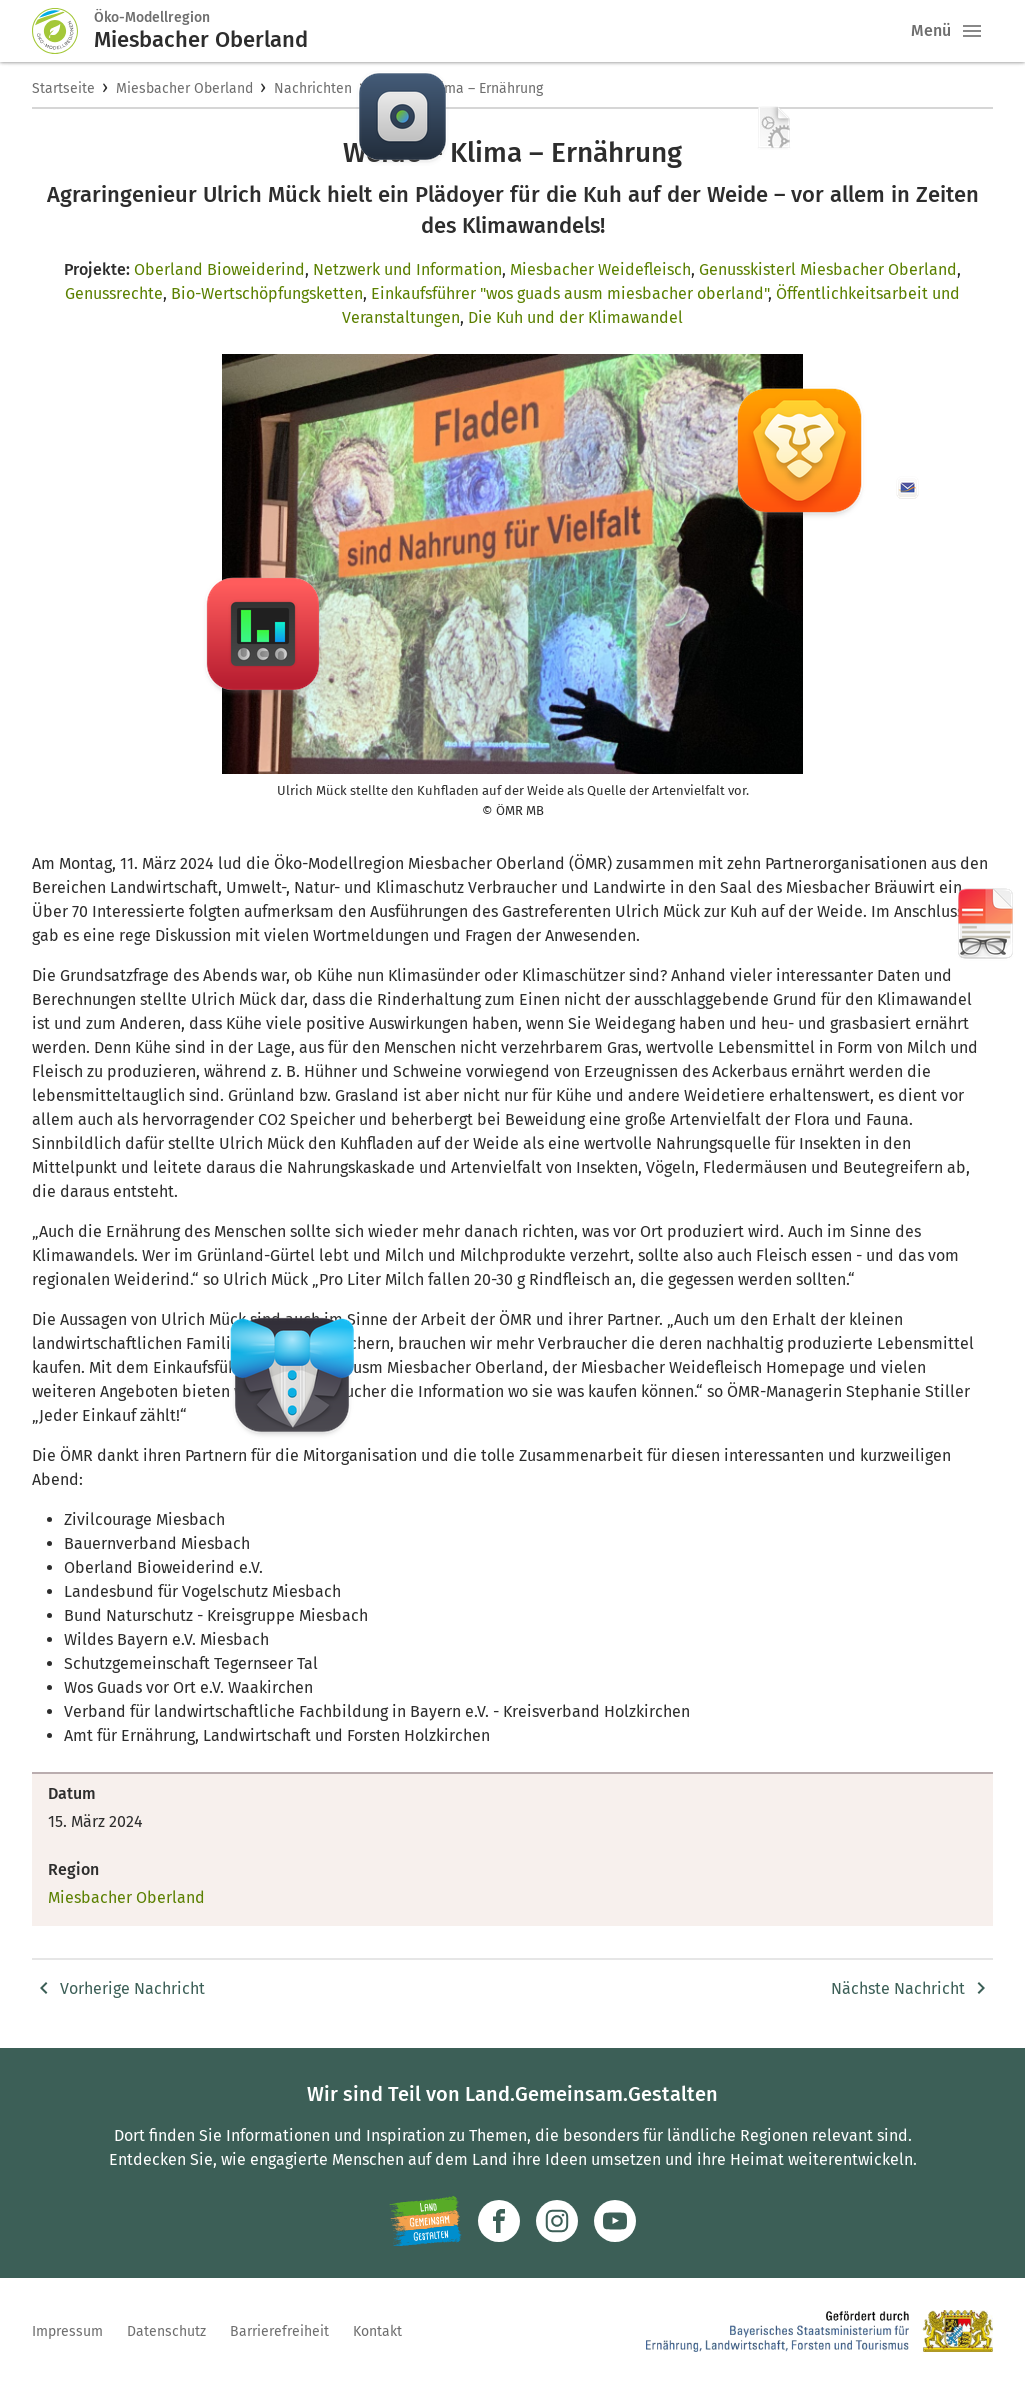 This screenshot has width=1025, height=2384. Describe the element at coordinates (402, 116) in the screenshot. I see `open fondo wallpaper app` at that location.